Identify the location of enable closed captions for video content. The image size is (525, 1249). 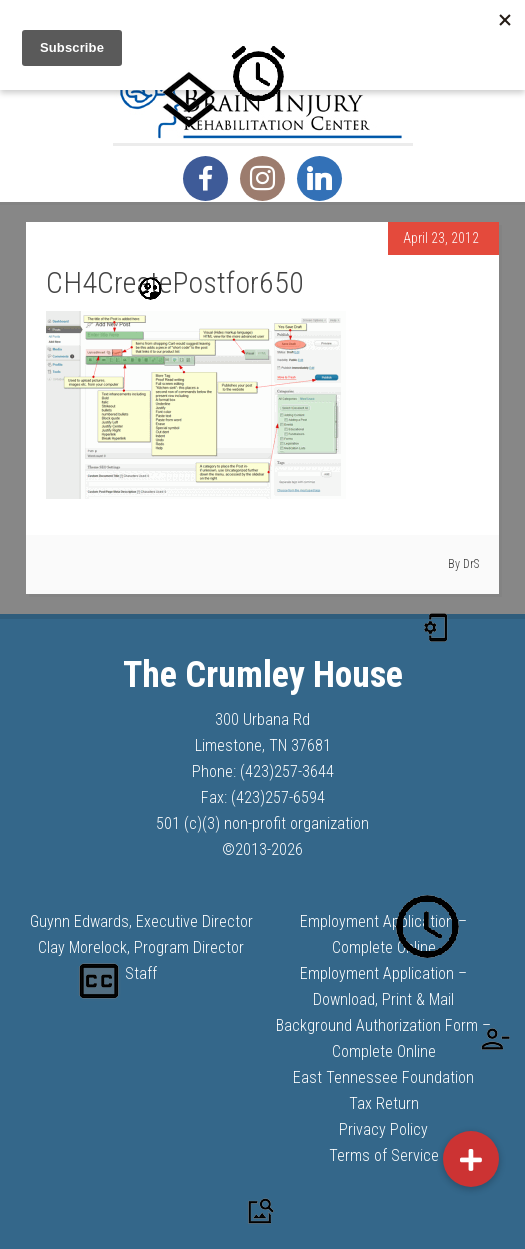
(99, 981).